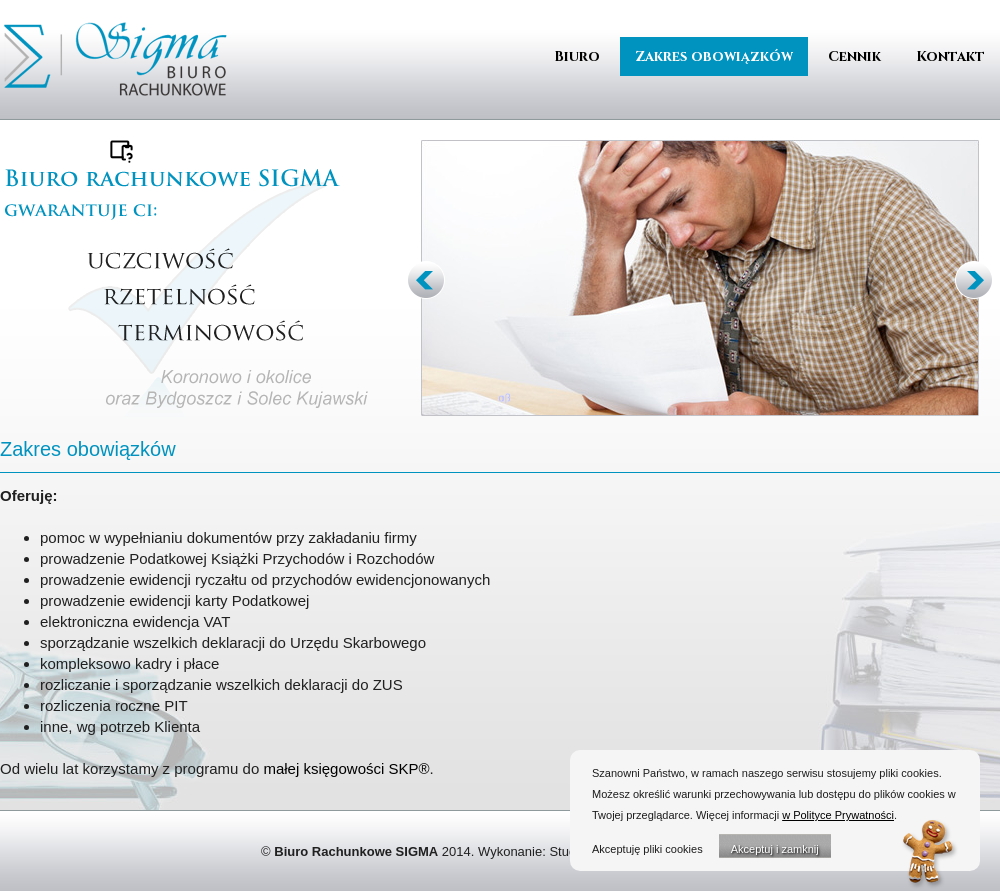 This screenshot has height=891, width=1000. What do you see at coordinates (121, 150) in the screenshot?
I see `get help with connected devices` at bounding box center [121, 150].